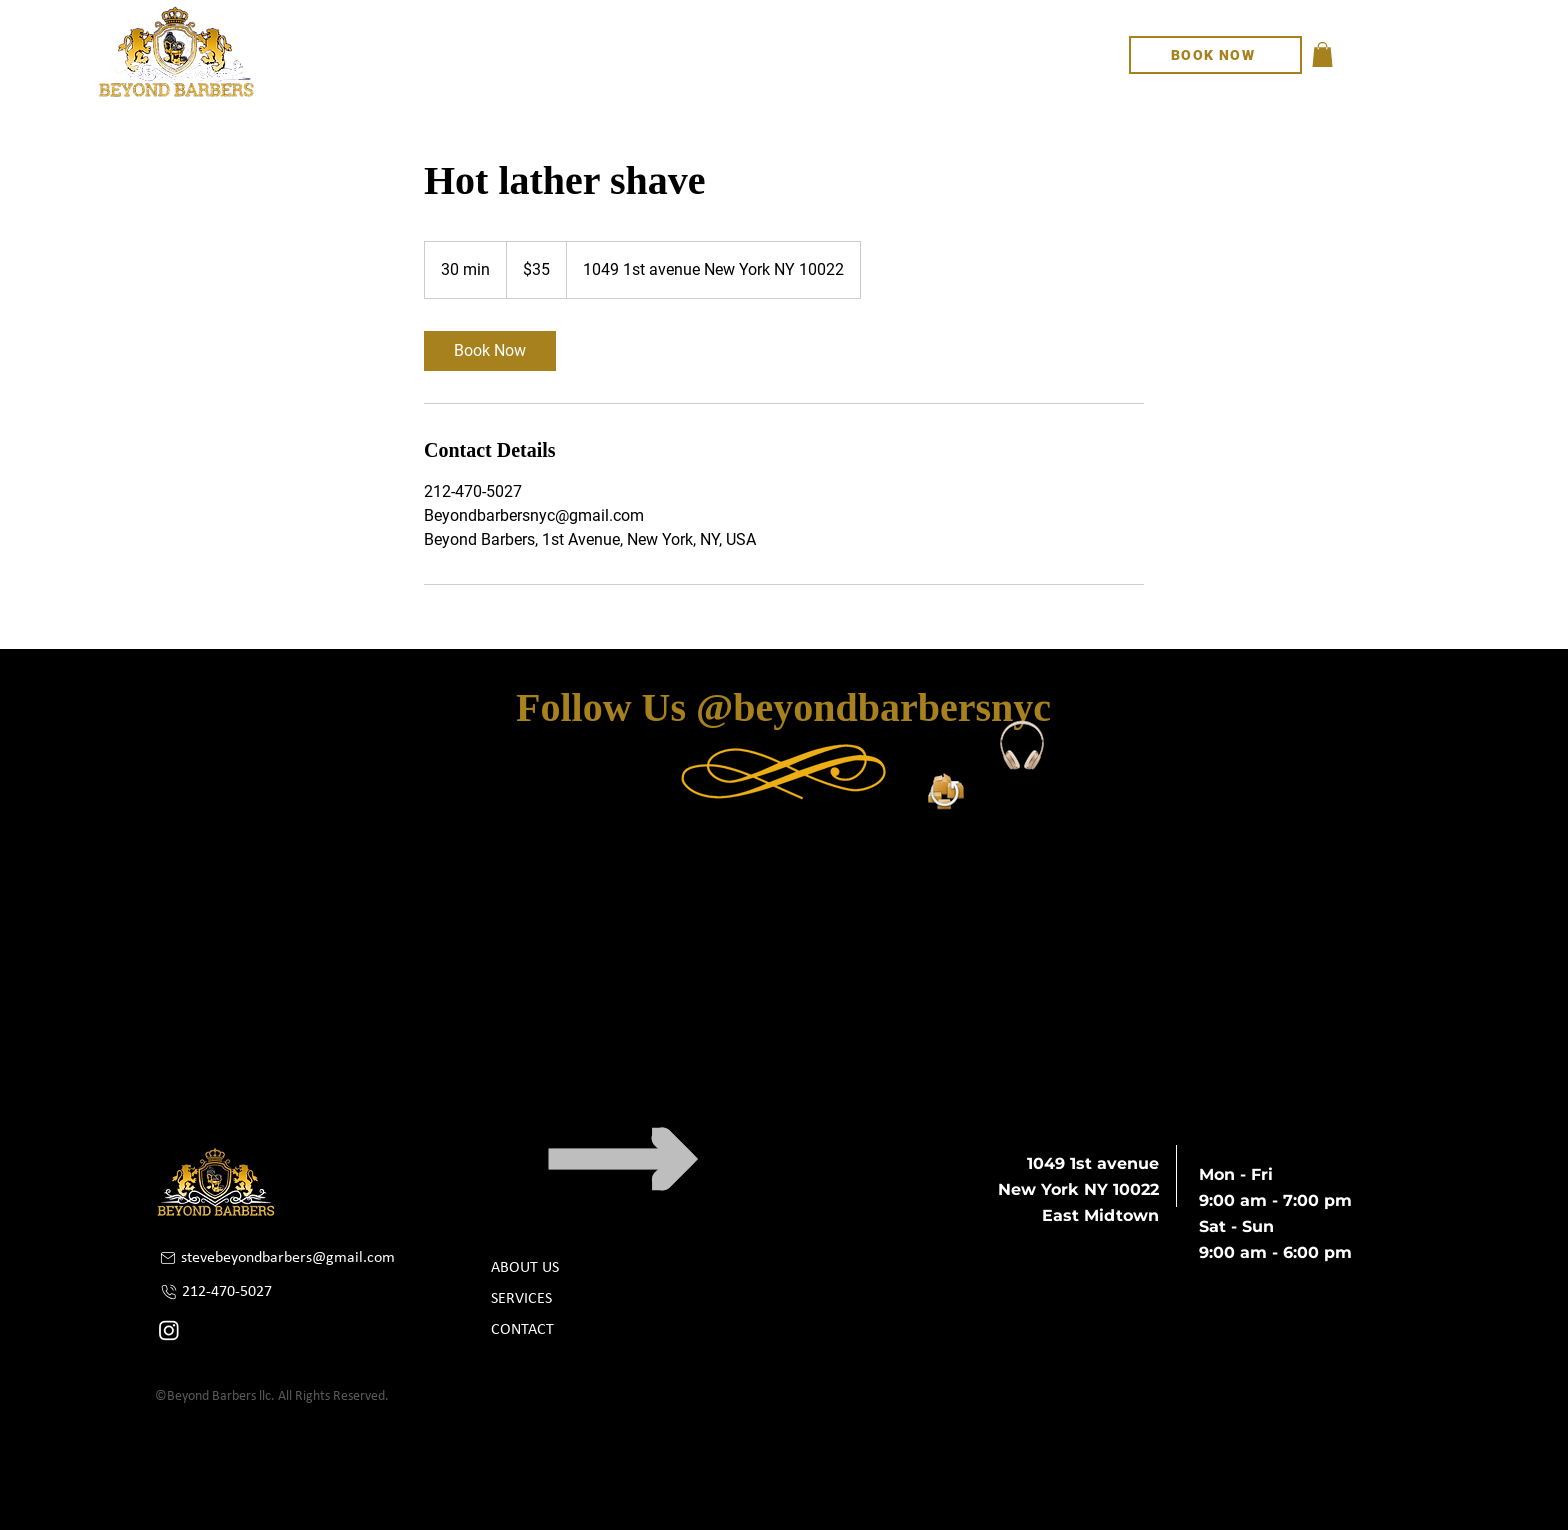 Image resolution: width=1568 pixels, height=1530 pixels. I want to click on play tracks in sequential order, so click(621, 1159).